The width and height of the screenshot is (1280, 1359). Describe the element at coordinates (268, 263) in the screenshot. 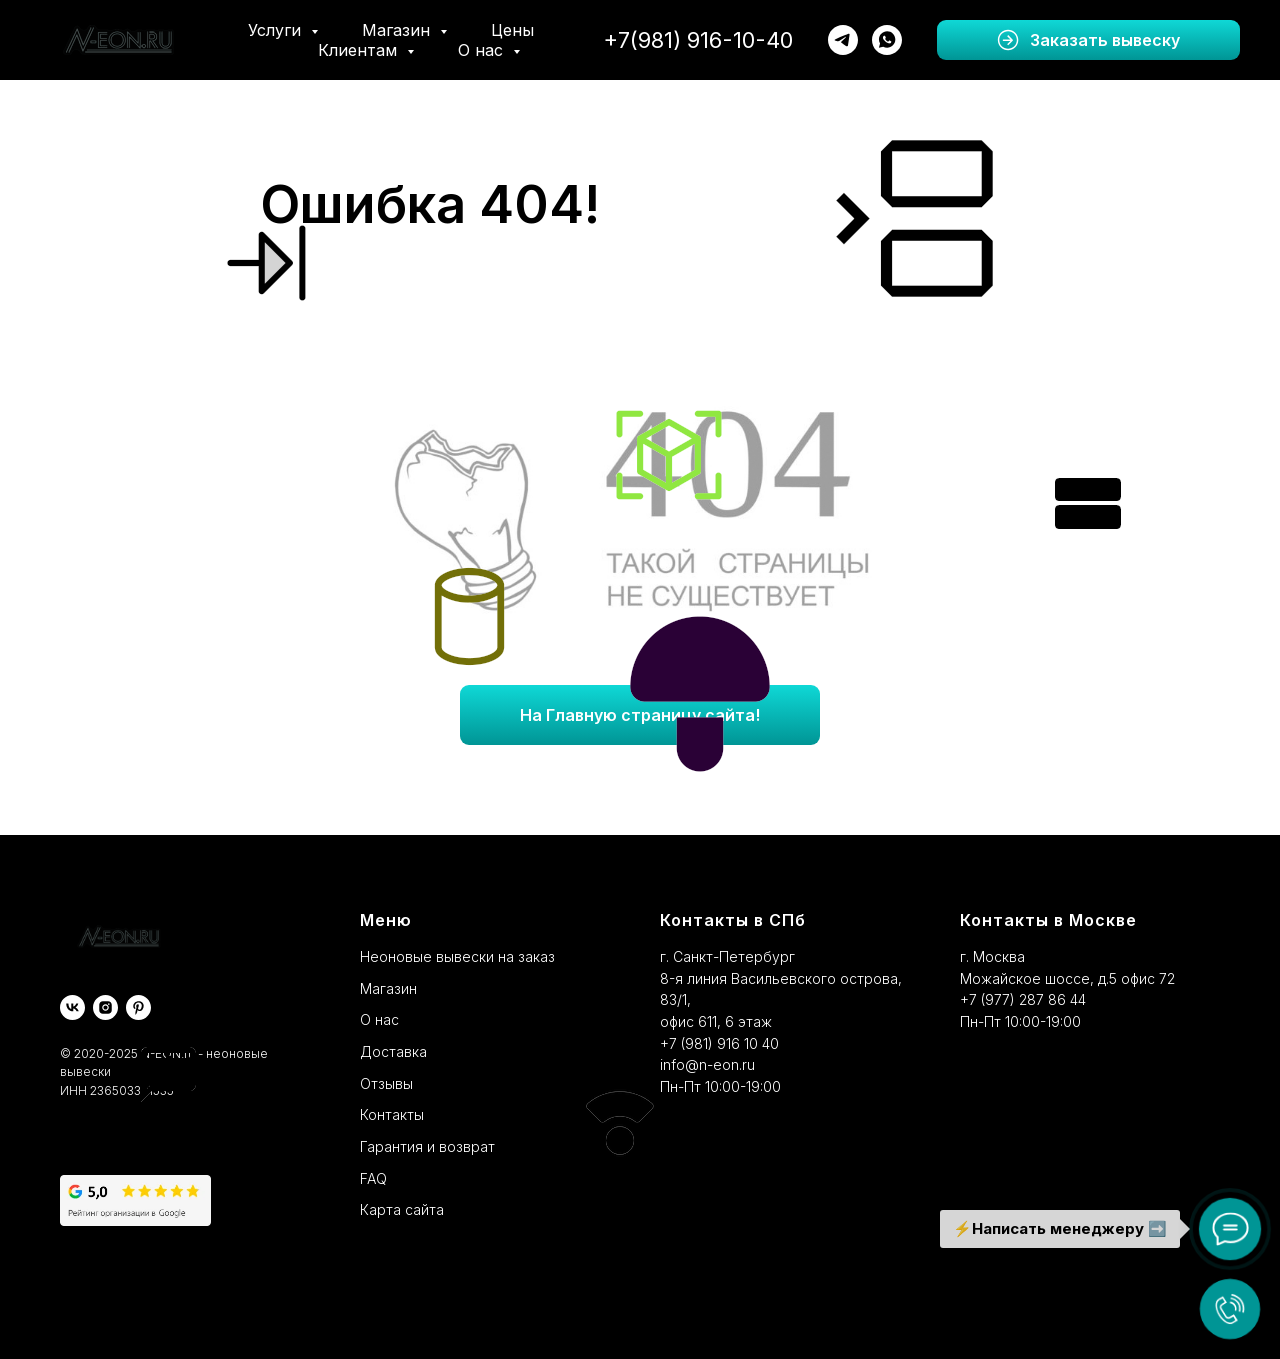

I see `skip to end of content` at that location.